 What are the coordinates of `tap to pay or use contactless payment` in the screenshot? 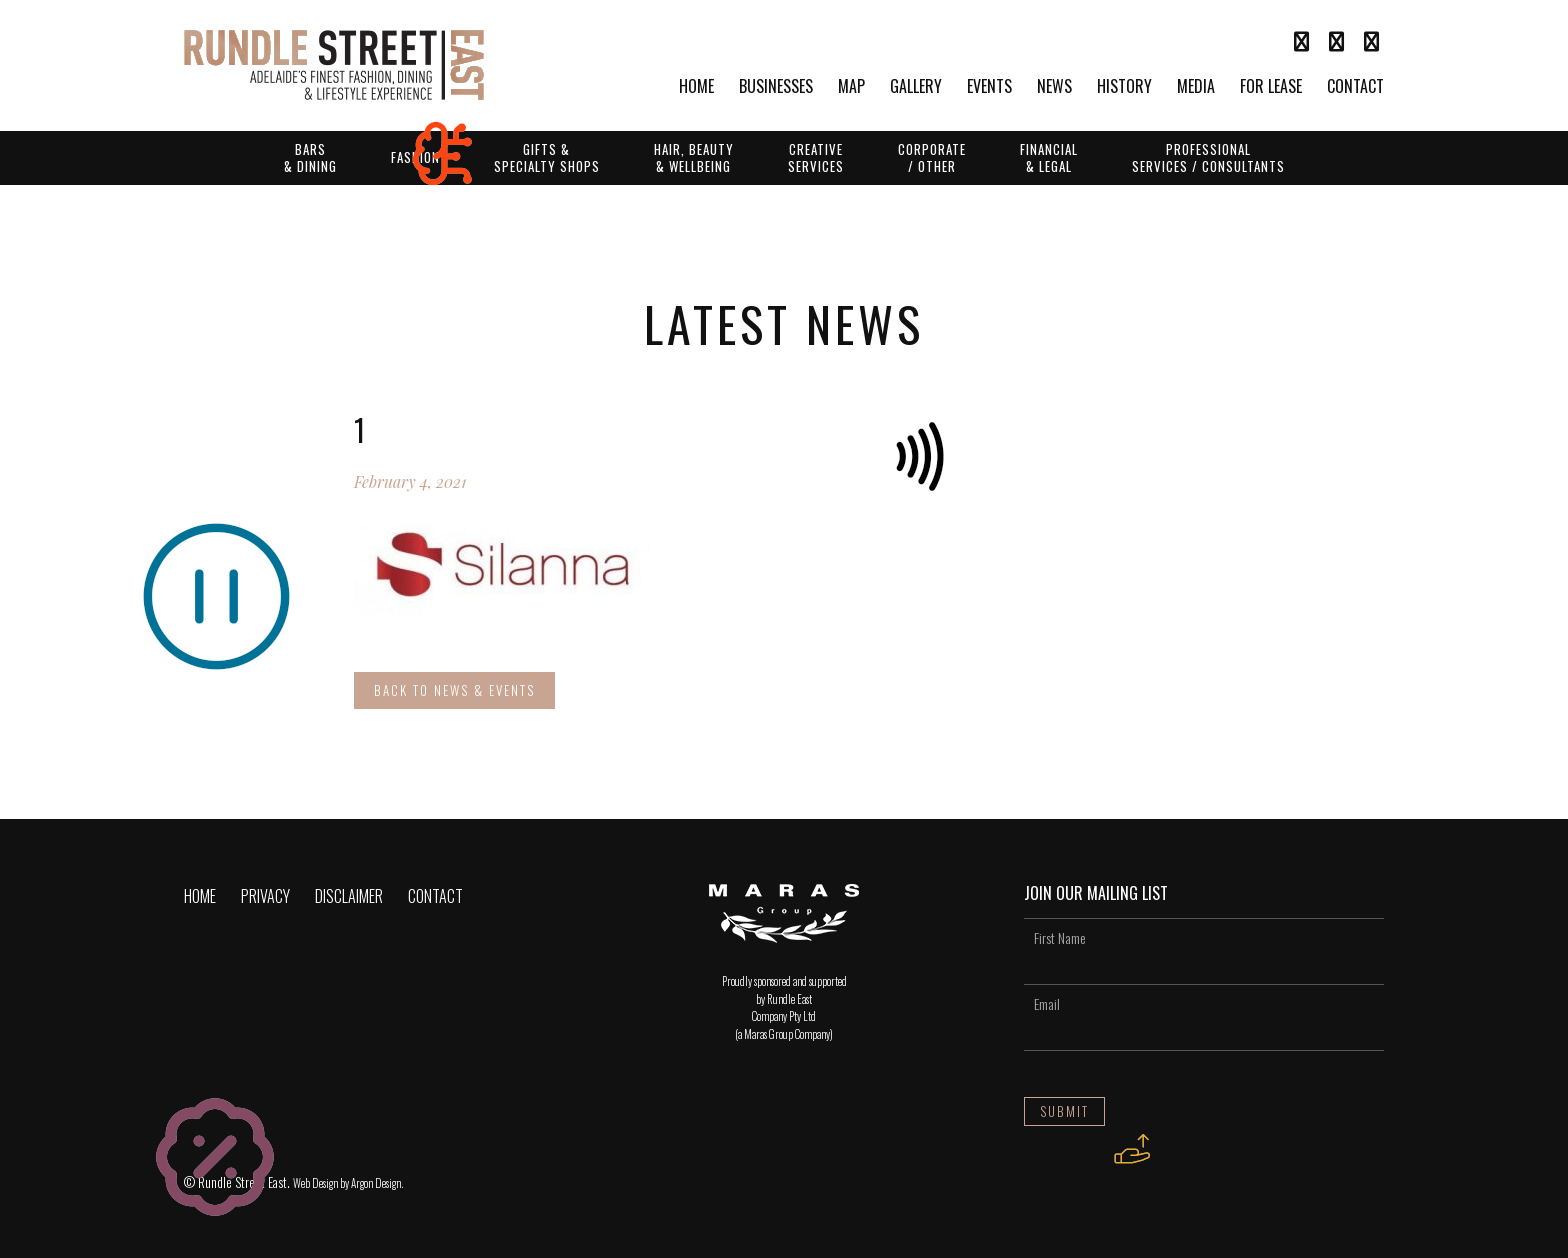 It's located at (918, 456).